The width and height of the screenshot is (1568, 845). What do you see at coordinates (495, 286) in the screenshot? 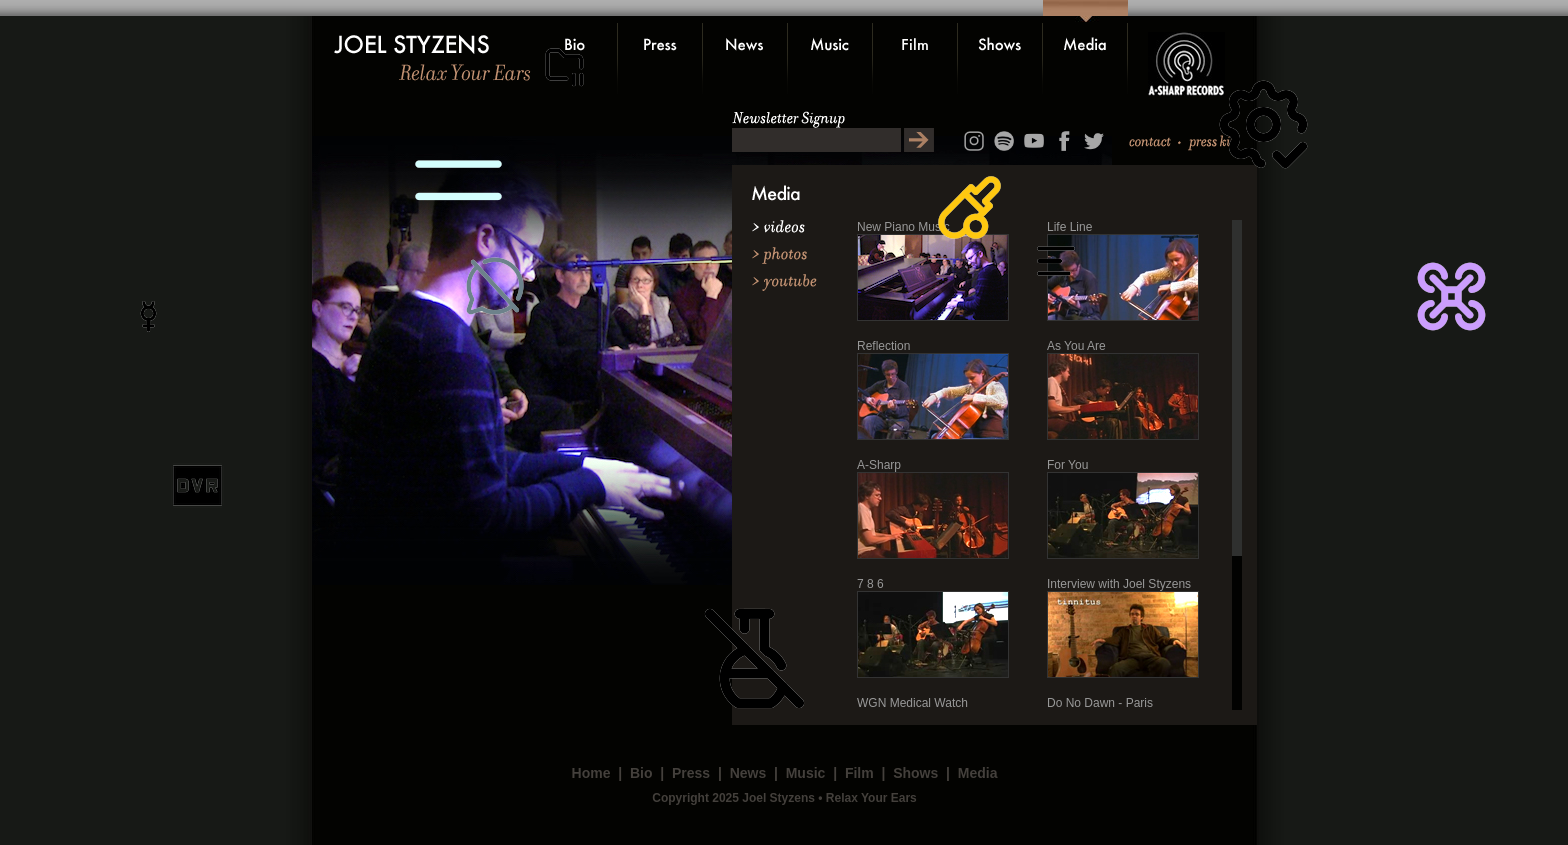
I see `mute or disable chat notifications` at bounding box center [495, 286].